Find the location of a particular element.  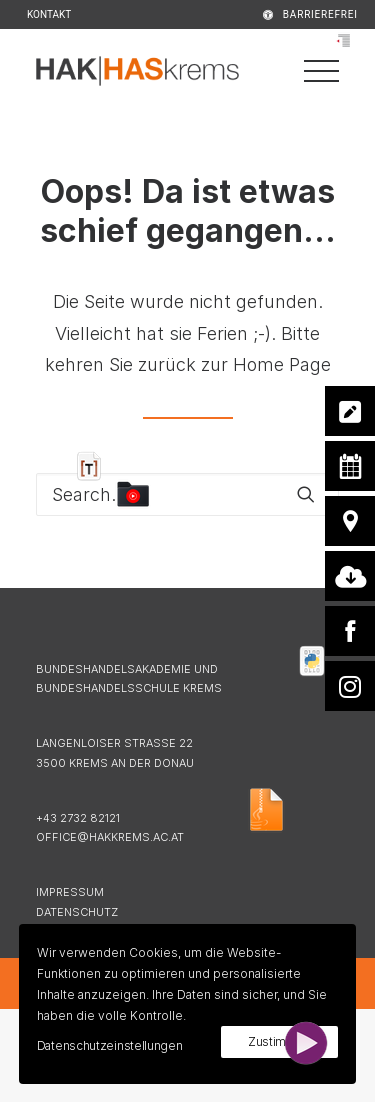

python bytecode file (.pyc) is located at coordinates (312, 661).